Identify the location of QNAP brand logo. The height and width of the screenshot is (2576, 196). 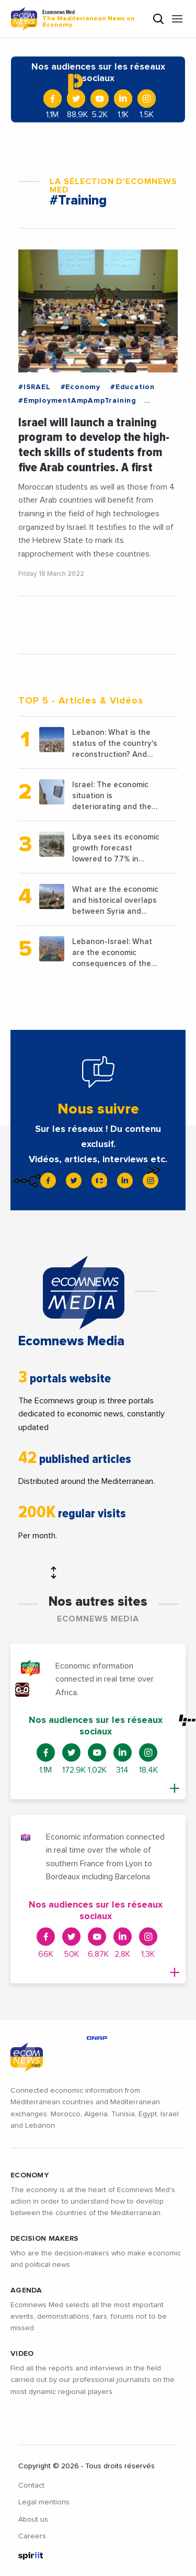
(97, 2038).